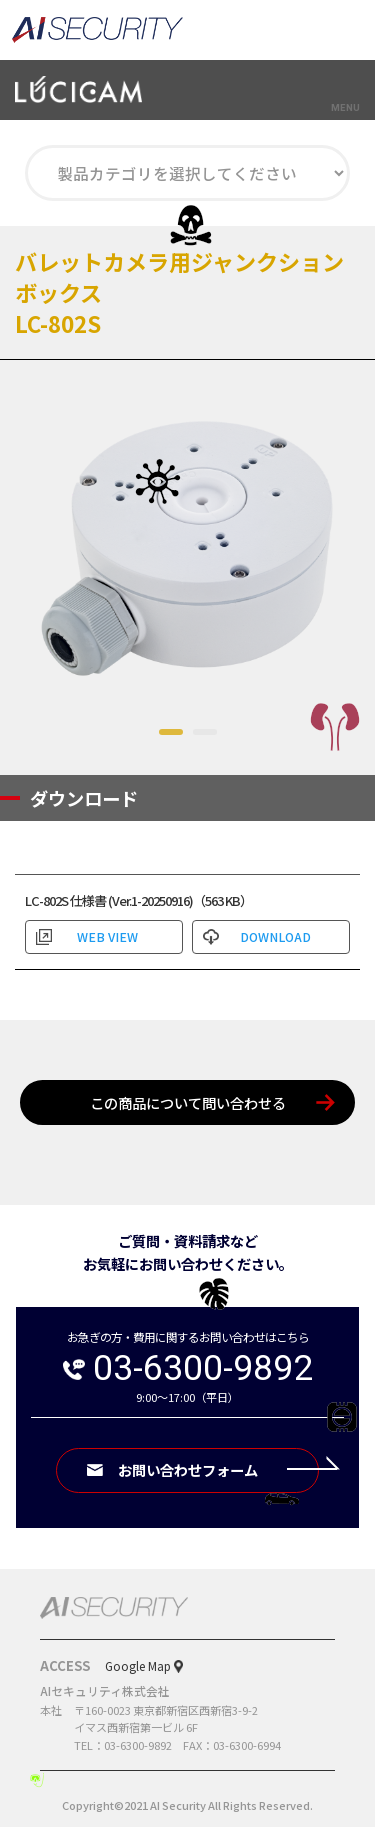 The height and width of the screenshot is (1827, 375). Describe the element at coordinates (158, 481) in the screenshot. I see `a quirky or playful weather indicator for sunny conditions` at that location.